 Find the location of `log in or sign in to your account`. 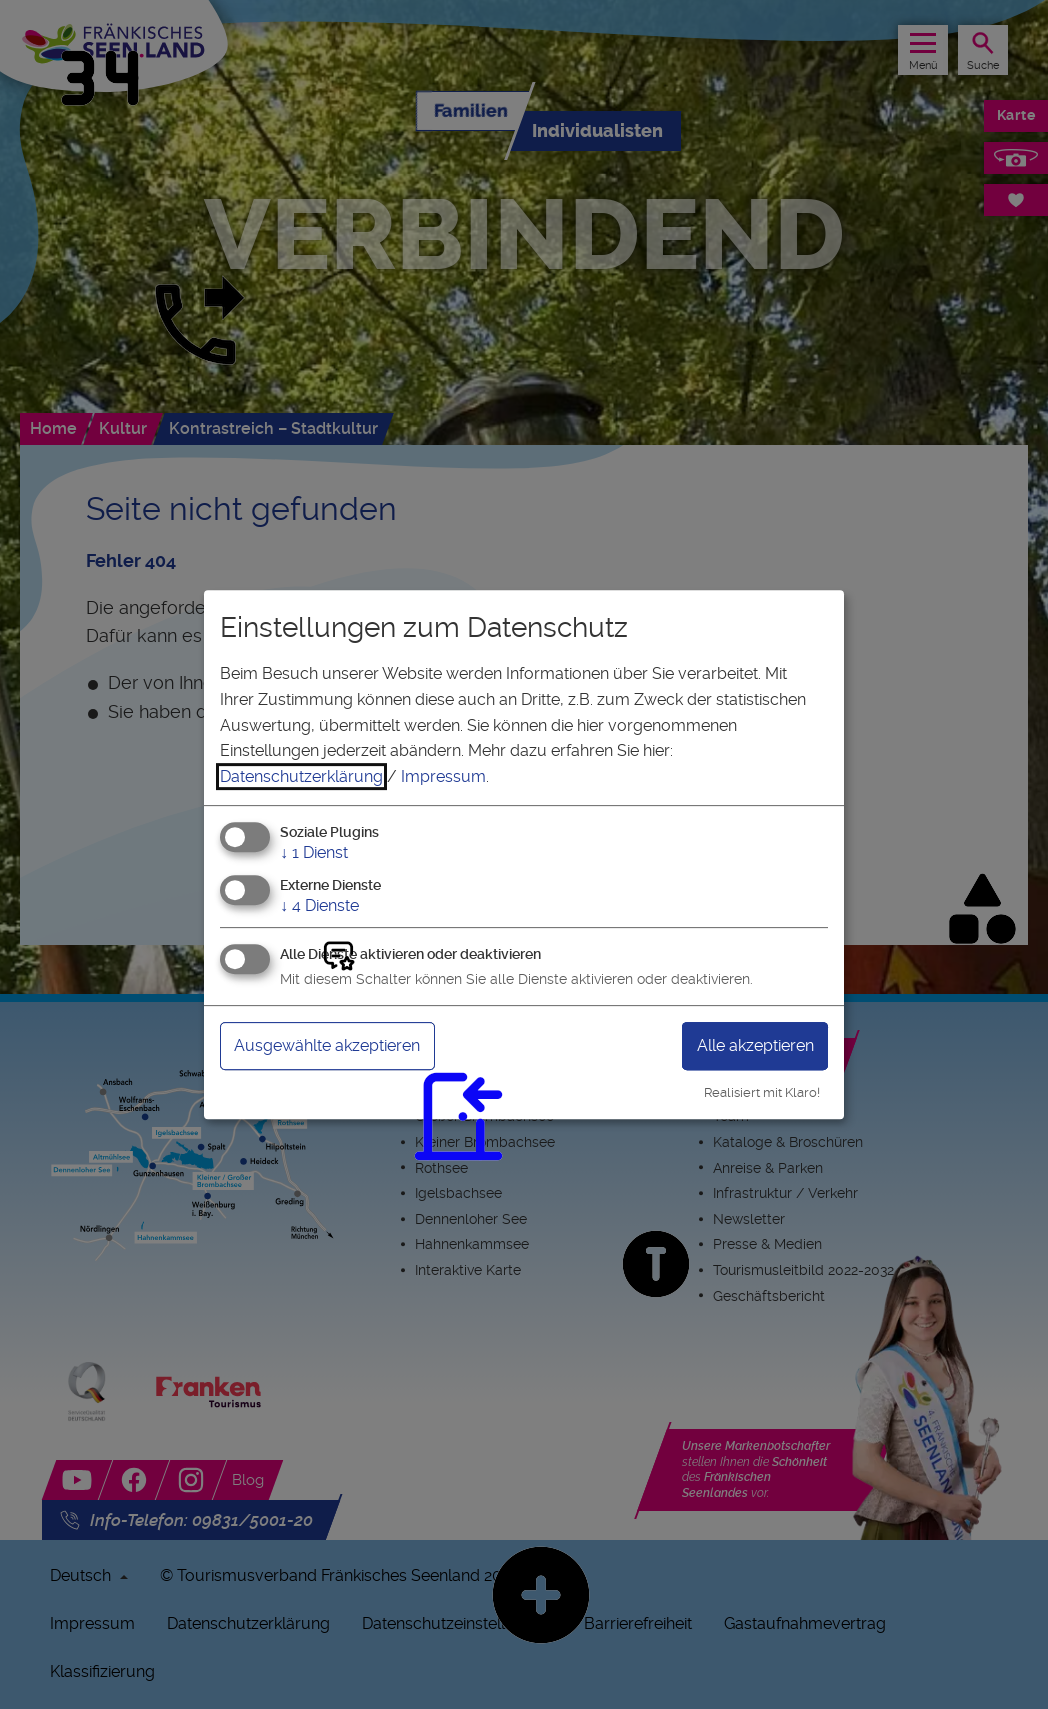

log in or sign in to your account is located at coordinates (458, 1116).